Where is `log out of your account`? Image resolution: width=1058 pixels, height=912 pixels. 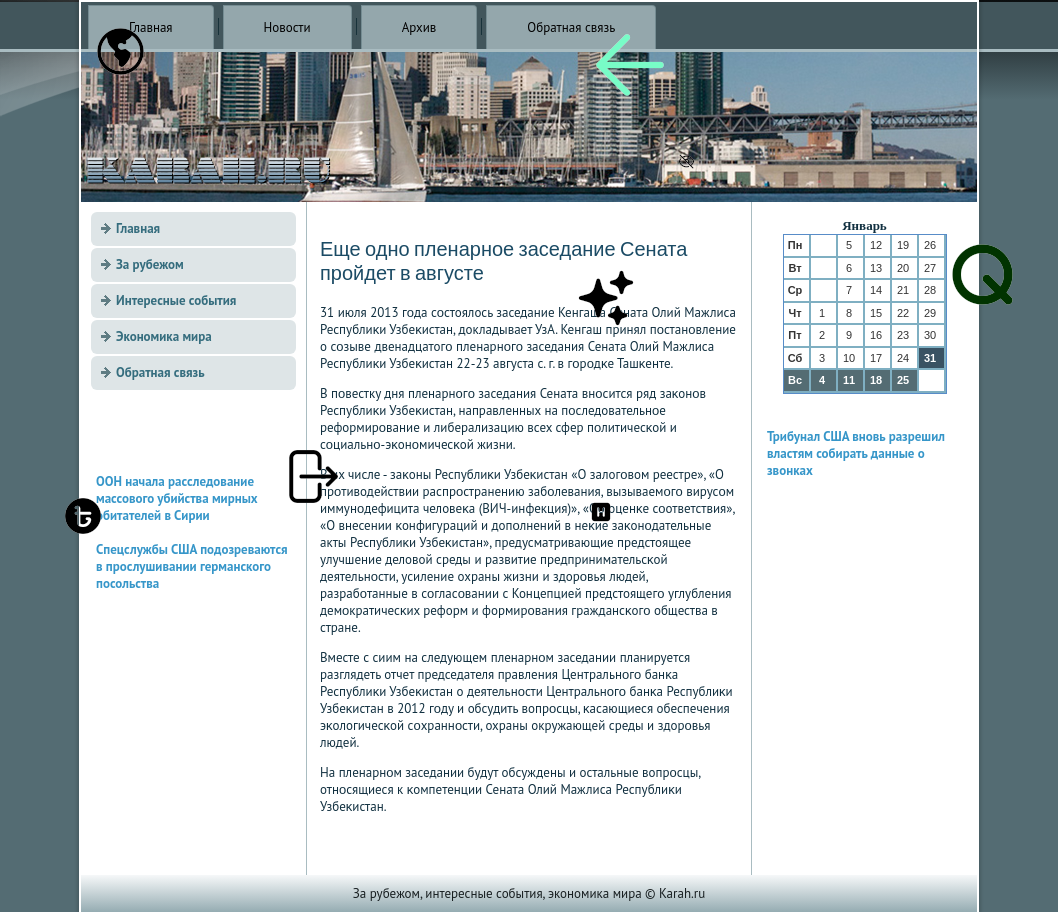
log out of your account is located at coordinates (309, 476).